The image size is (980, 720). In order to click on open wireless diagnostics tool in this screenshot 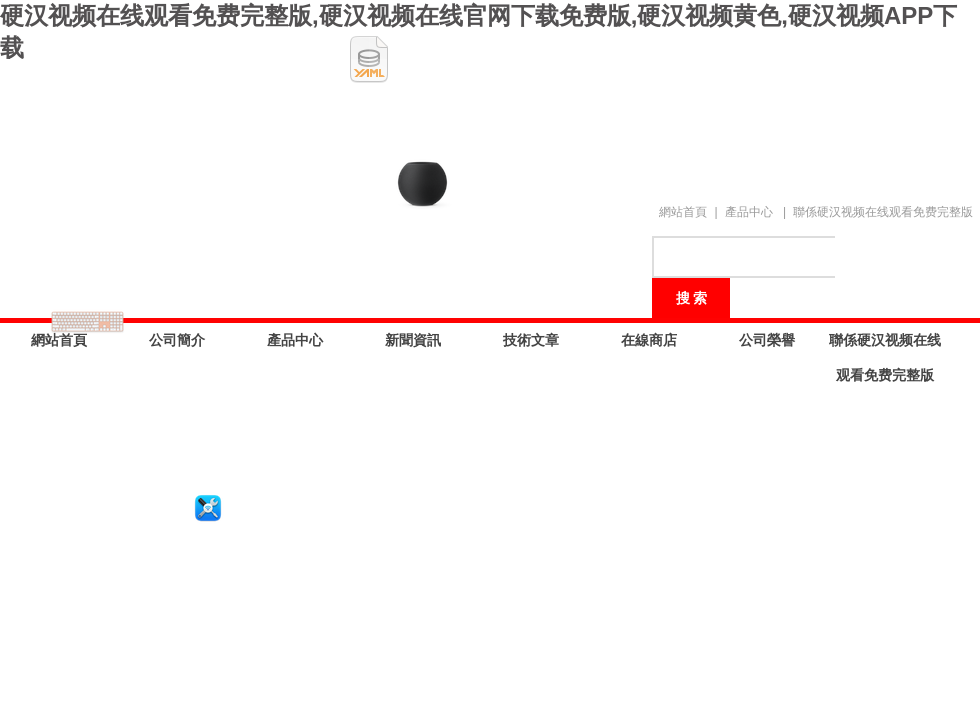, I will do `click(208, 508)`.